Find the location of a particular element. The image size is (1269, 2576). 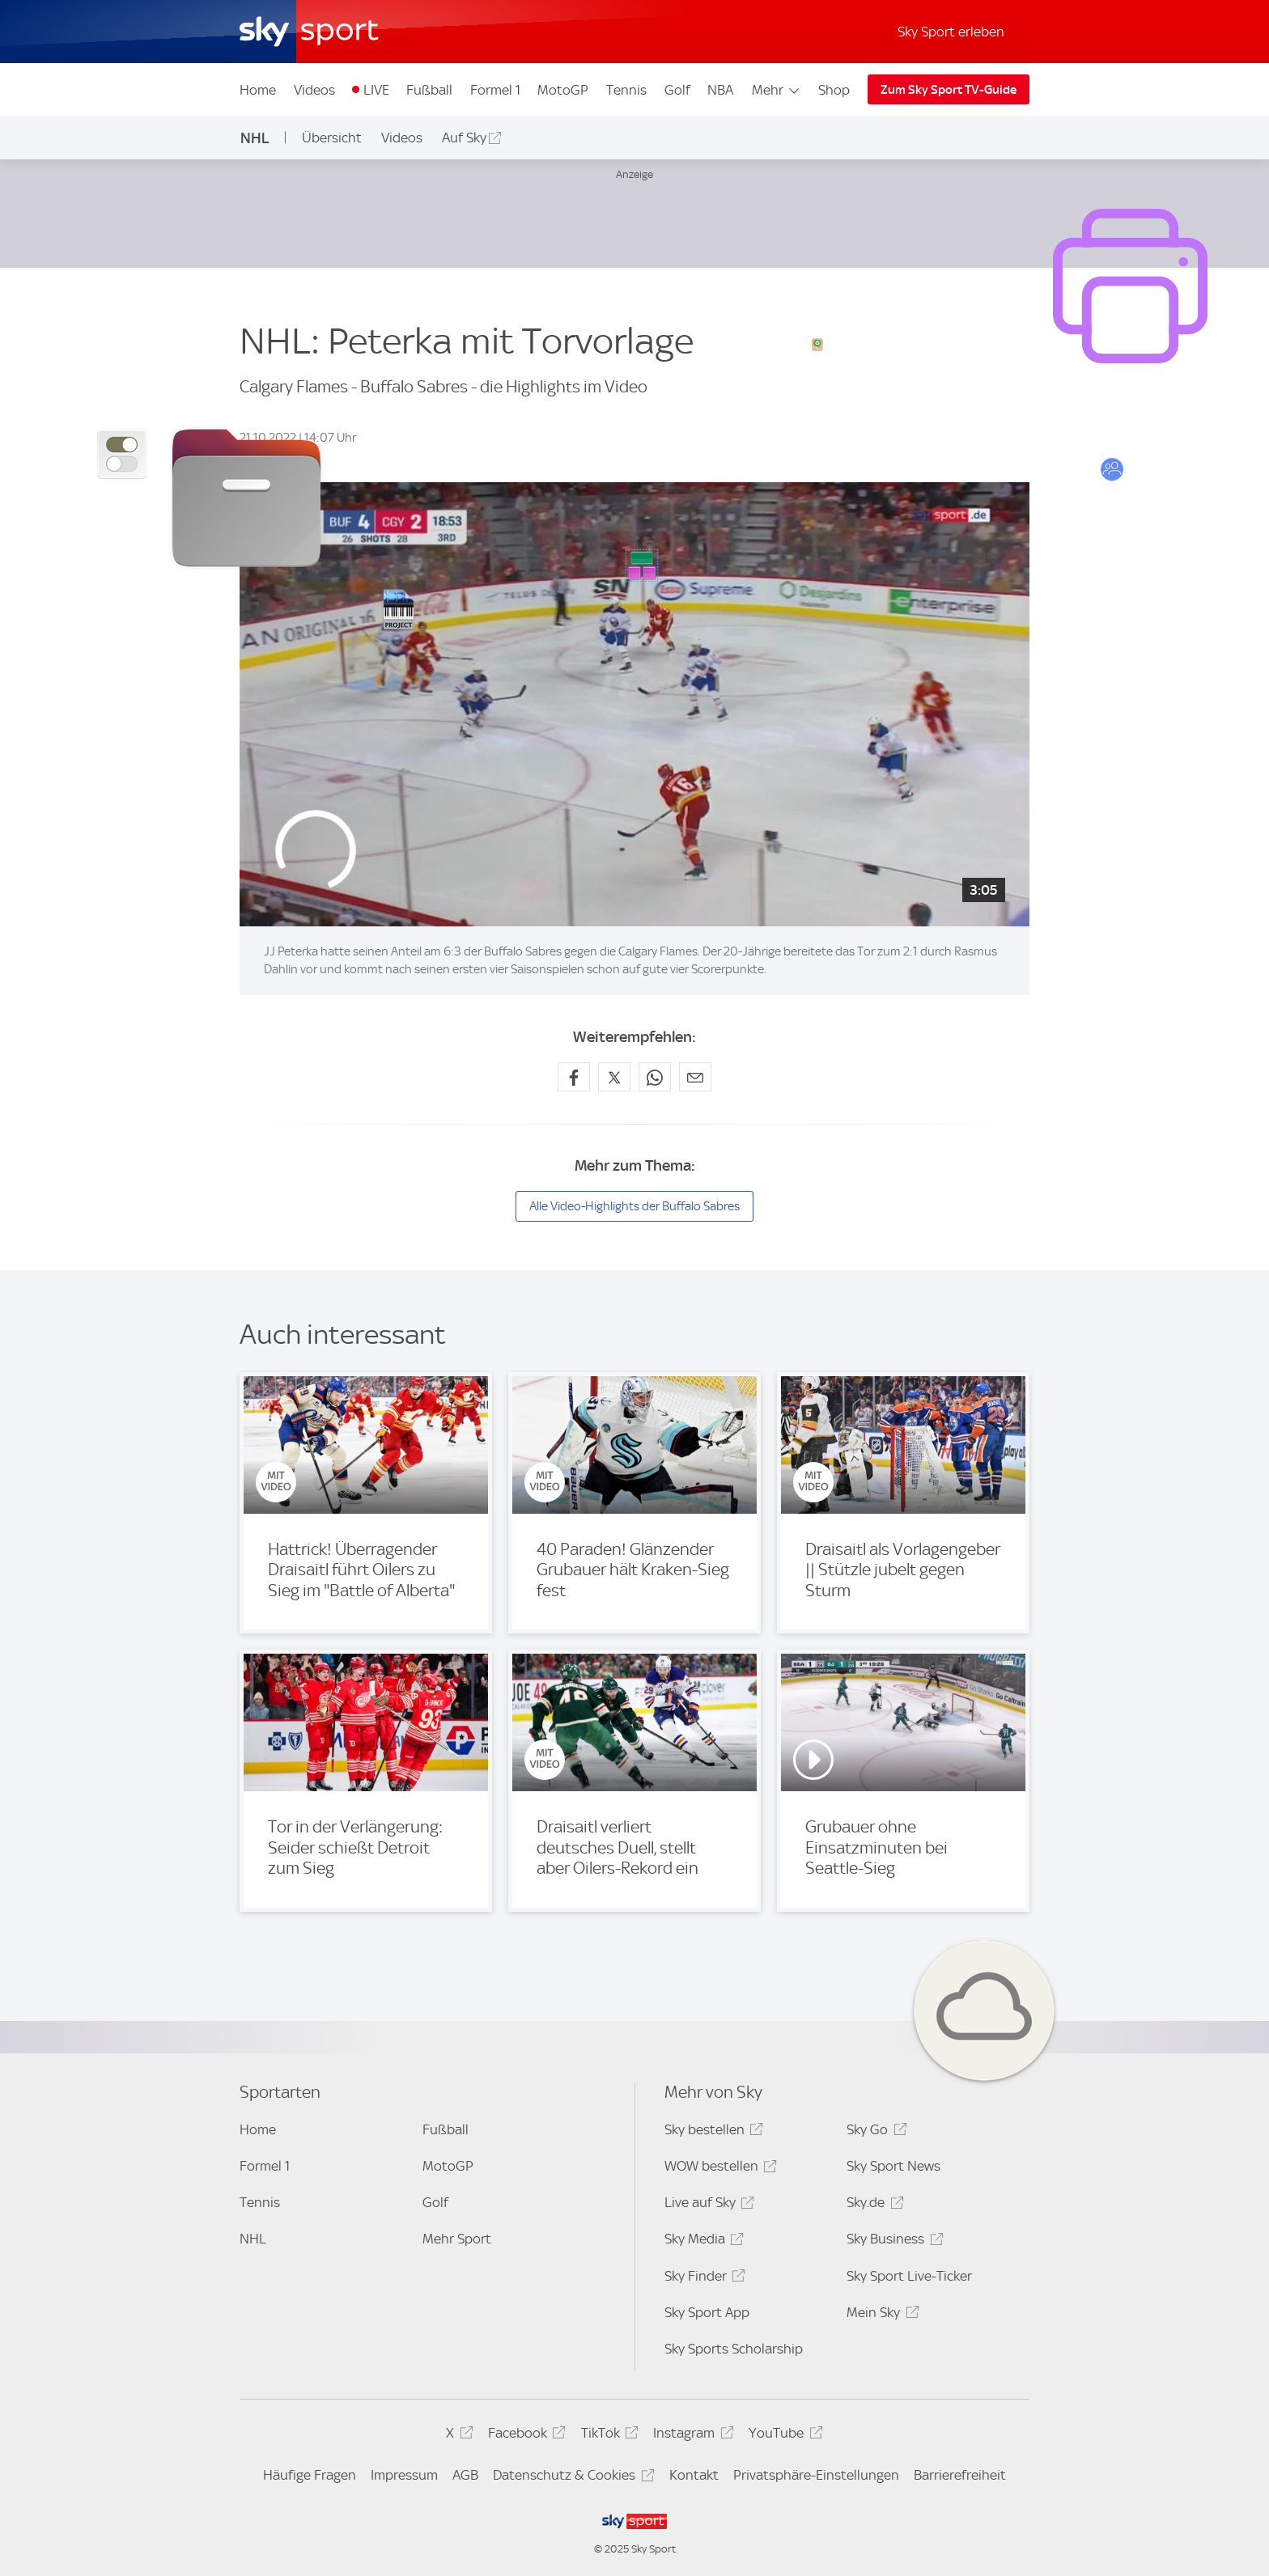

access user account and personal settings is located at coordinates (1112, 469).